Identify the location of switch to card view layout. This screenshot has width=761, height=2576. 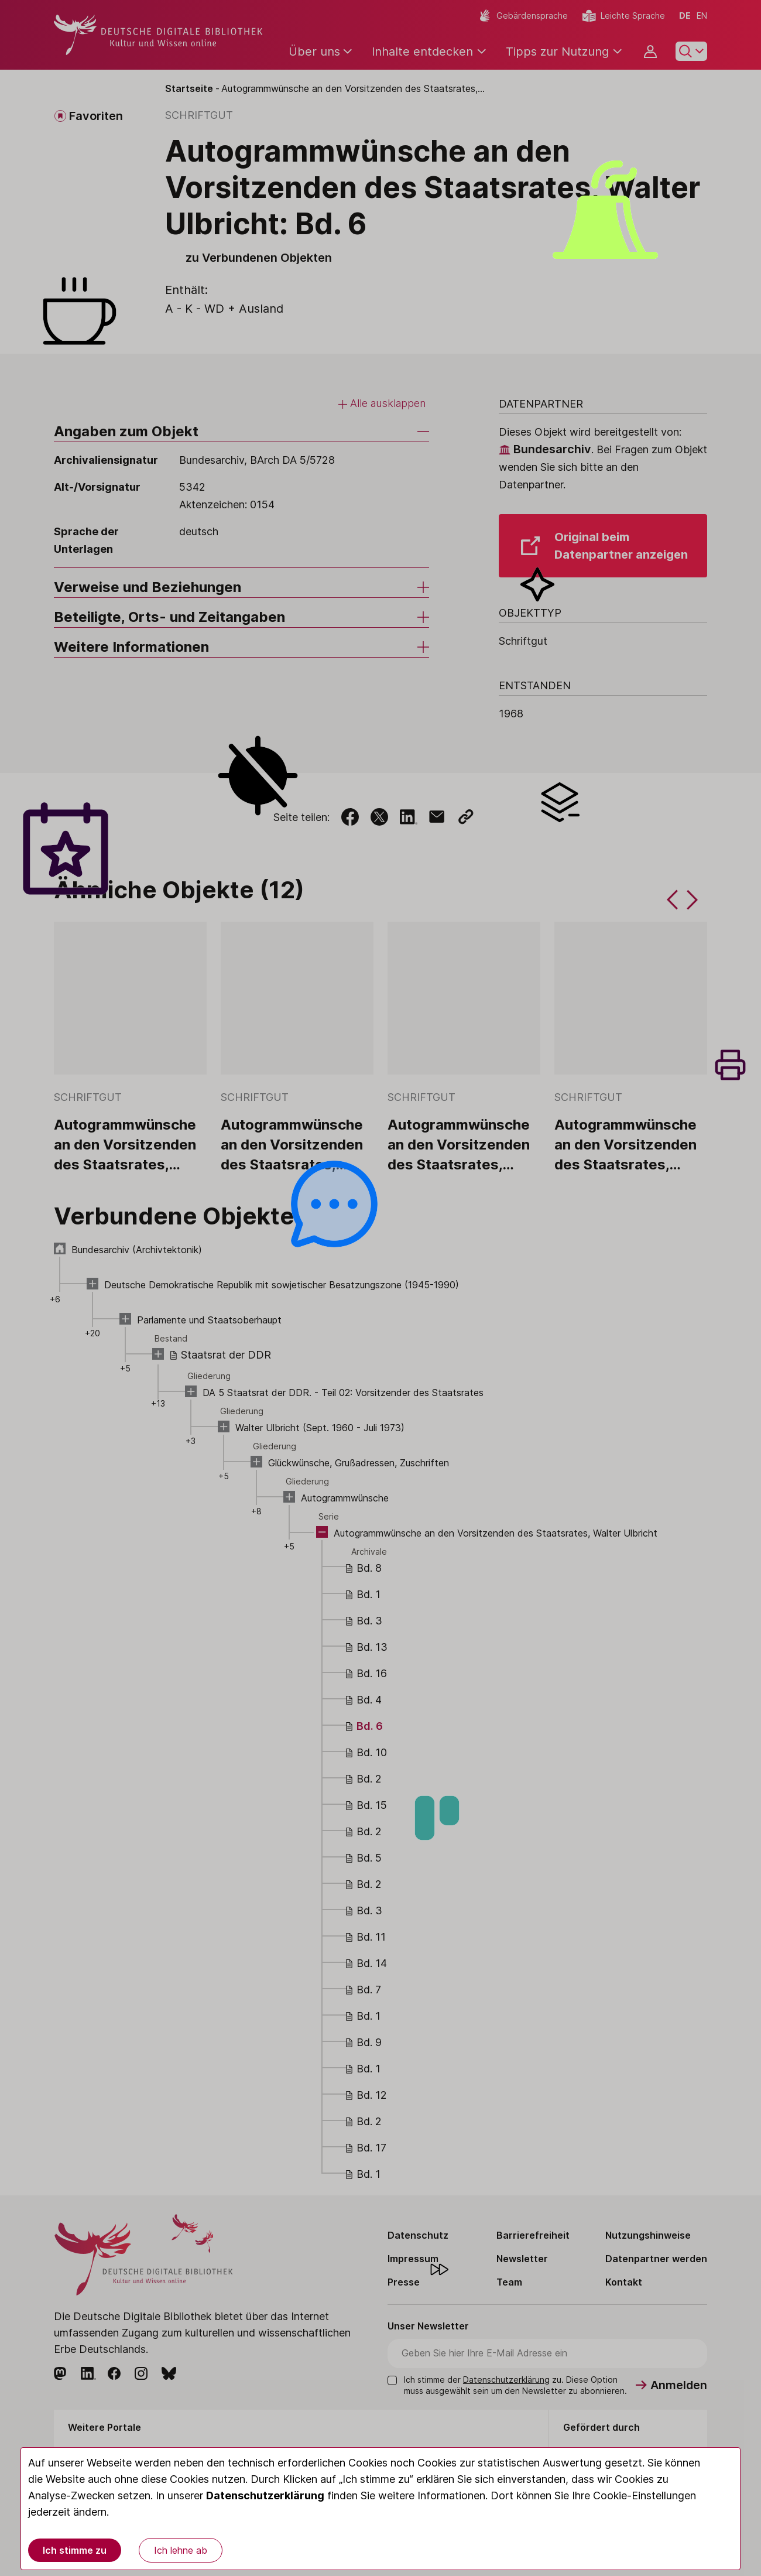
(437, 1818).